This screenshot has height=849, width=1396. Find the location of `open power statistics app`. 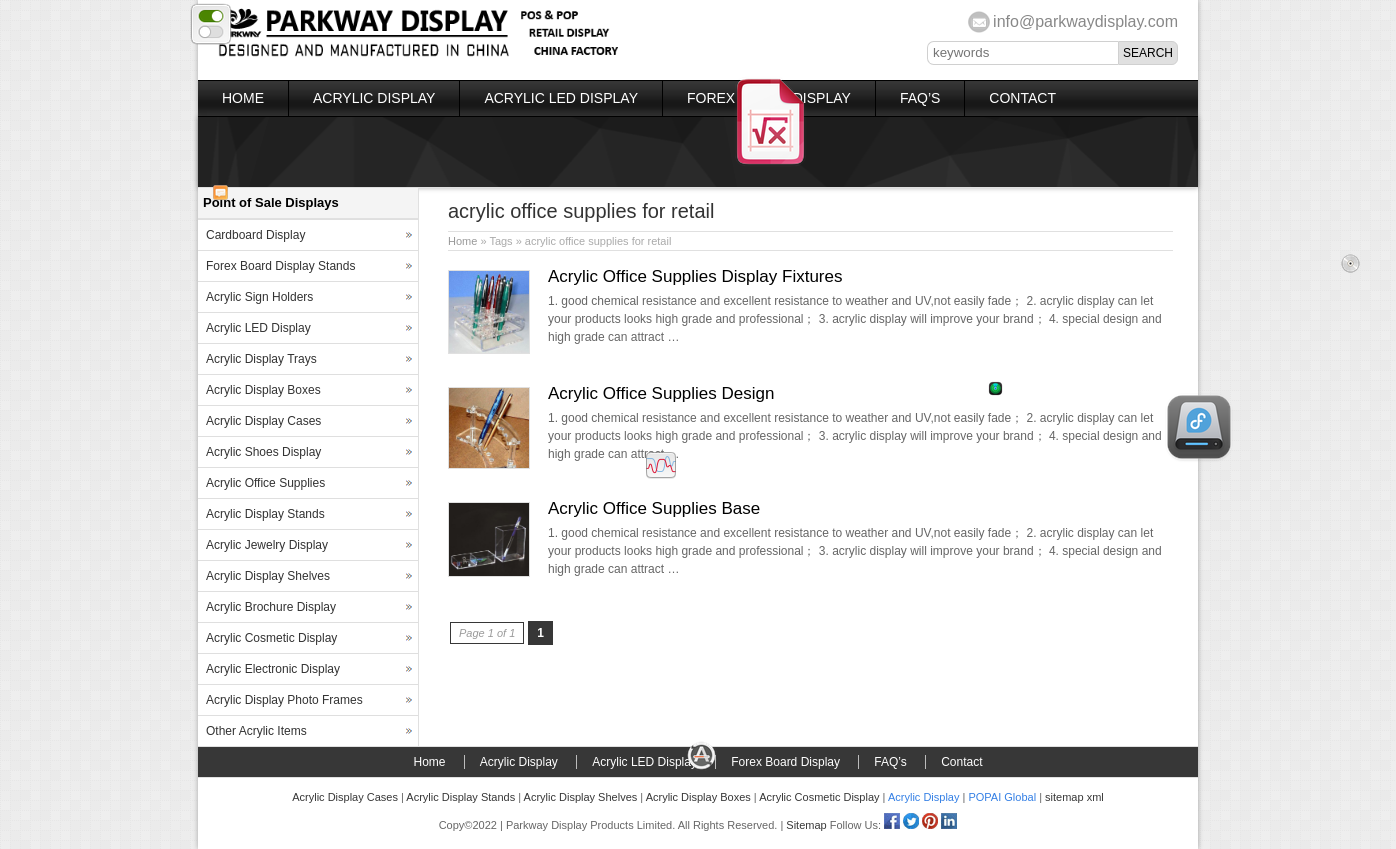

open power statistics app is located at coordinates (661, 465).